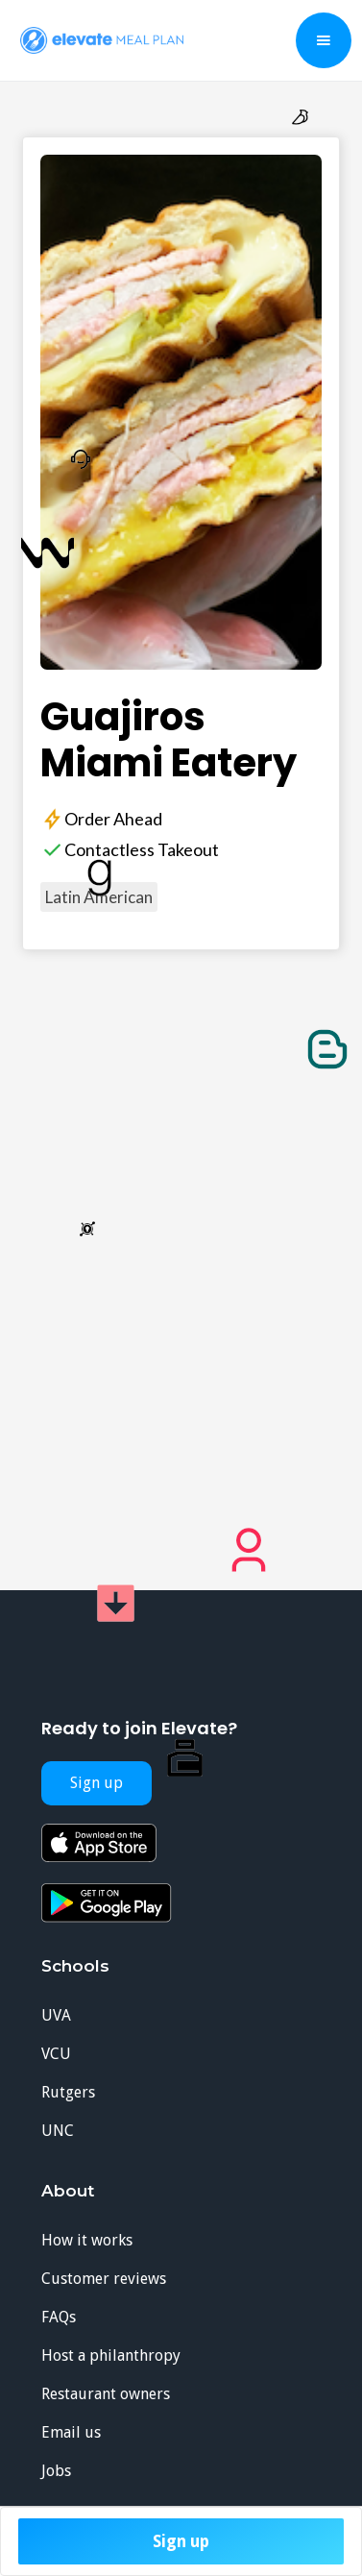 The height and width of the screenshot is (2576, 362). What do you see at coordinates (99, 877) in the screenshot?
I see `link to Goodreads profile` at bounding box center [99, 877].